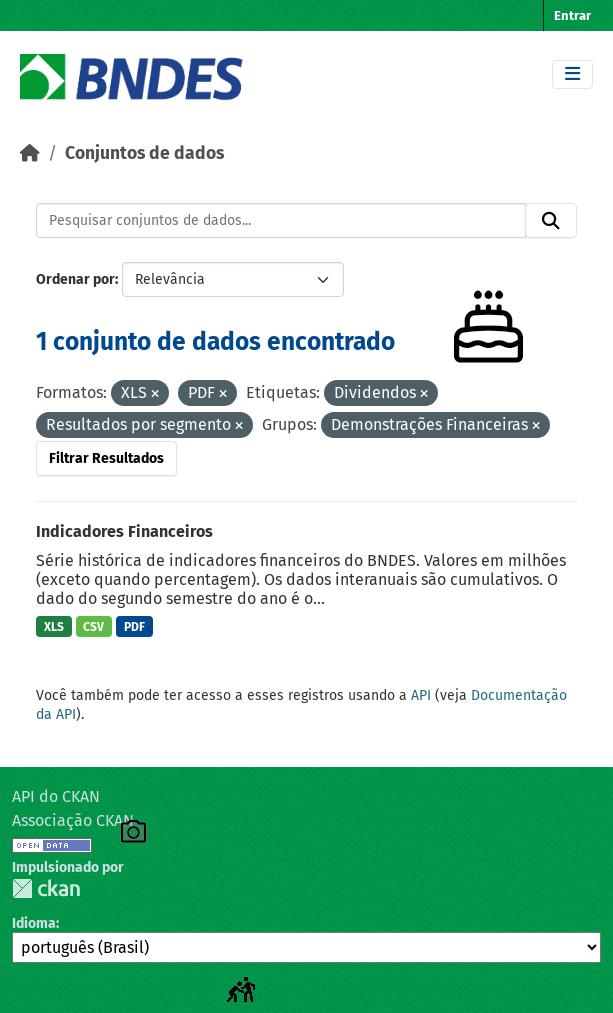 The width and height of the screenshot is (613, 1013). What do you see at coordinates (488, 325) in the screenshot?
I see `view birthday or celebration events` at bounding box center [488, 325].